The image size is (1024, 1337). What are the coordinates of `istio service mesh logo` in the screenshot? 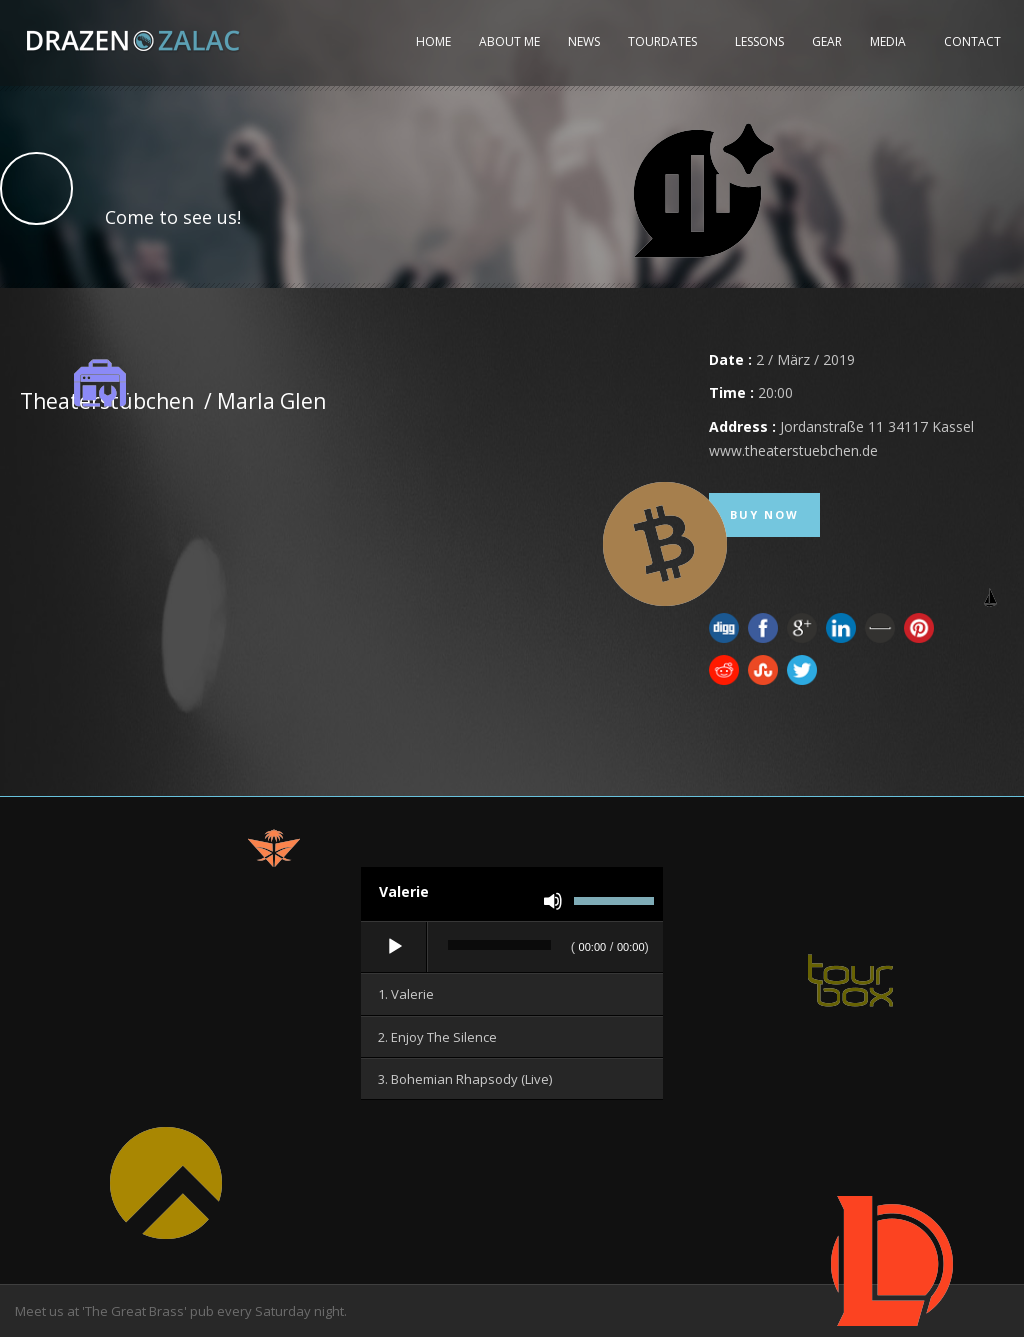 It's located at (990, 597).